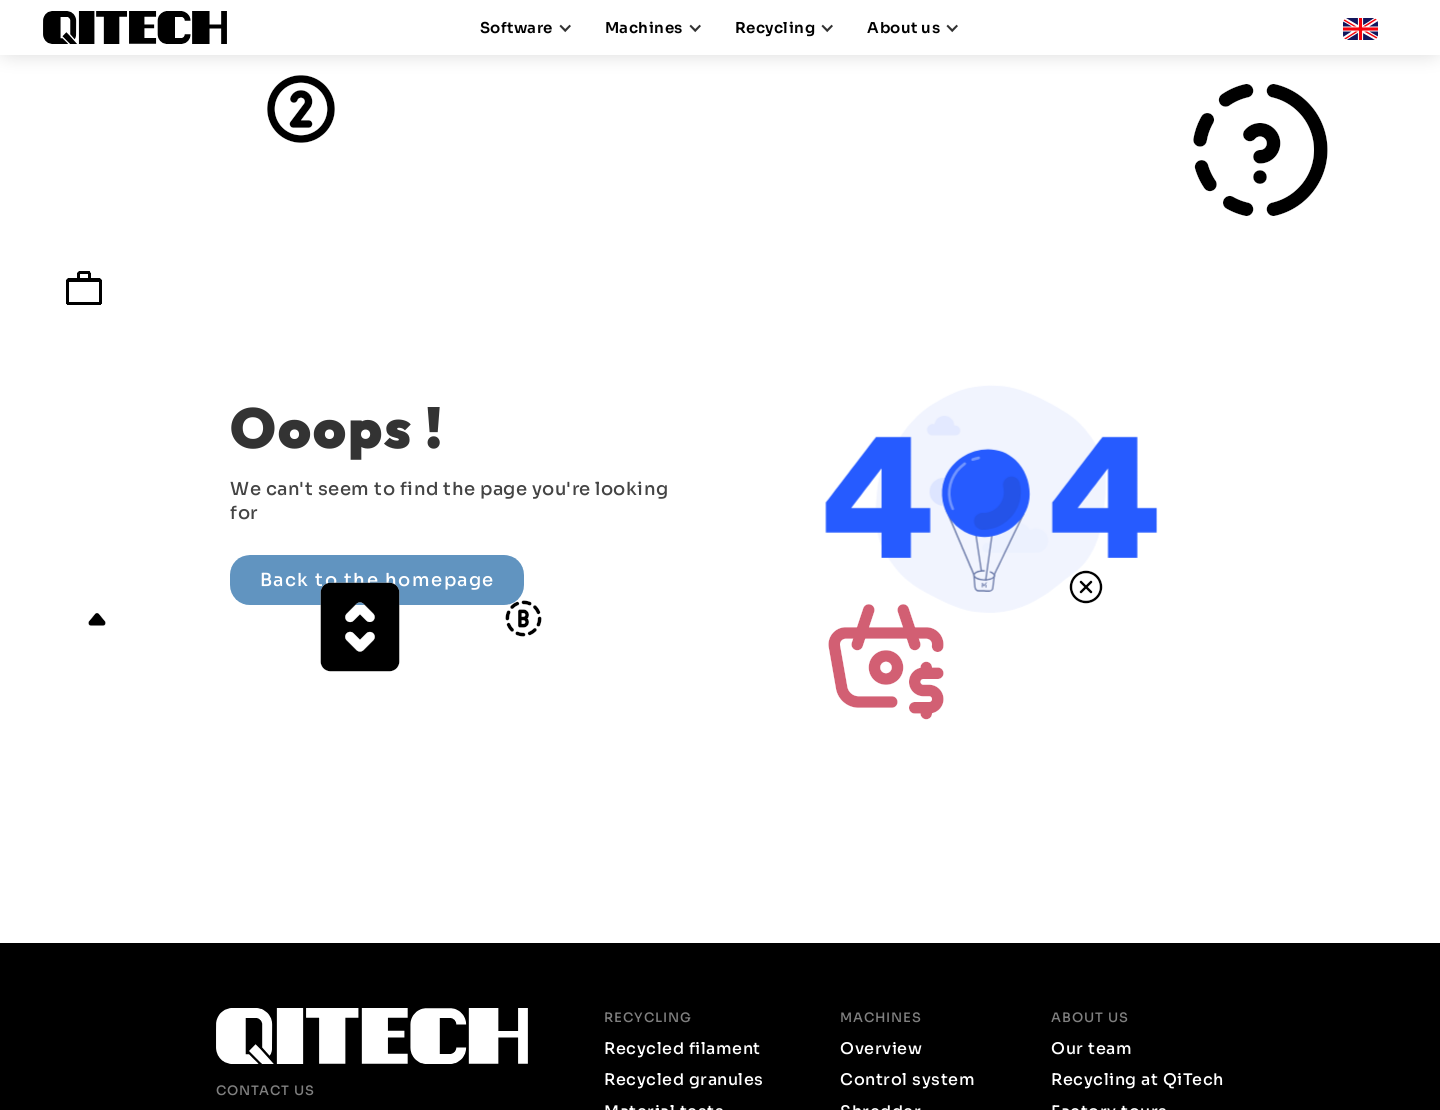 The image size is (1440, 1110). What do you see at coordinates (523, 618) in the screenshot?
I see `indicates a draft or pending bold formatting option` at bounding box center [523, 618].